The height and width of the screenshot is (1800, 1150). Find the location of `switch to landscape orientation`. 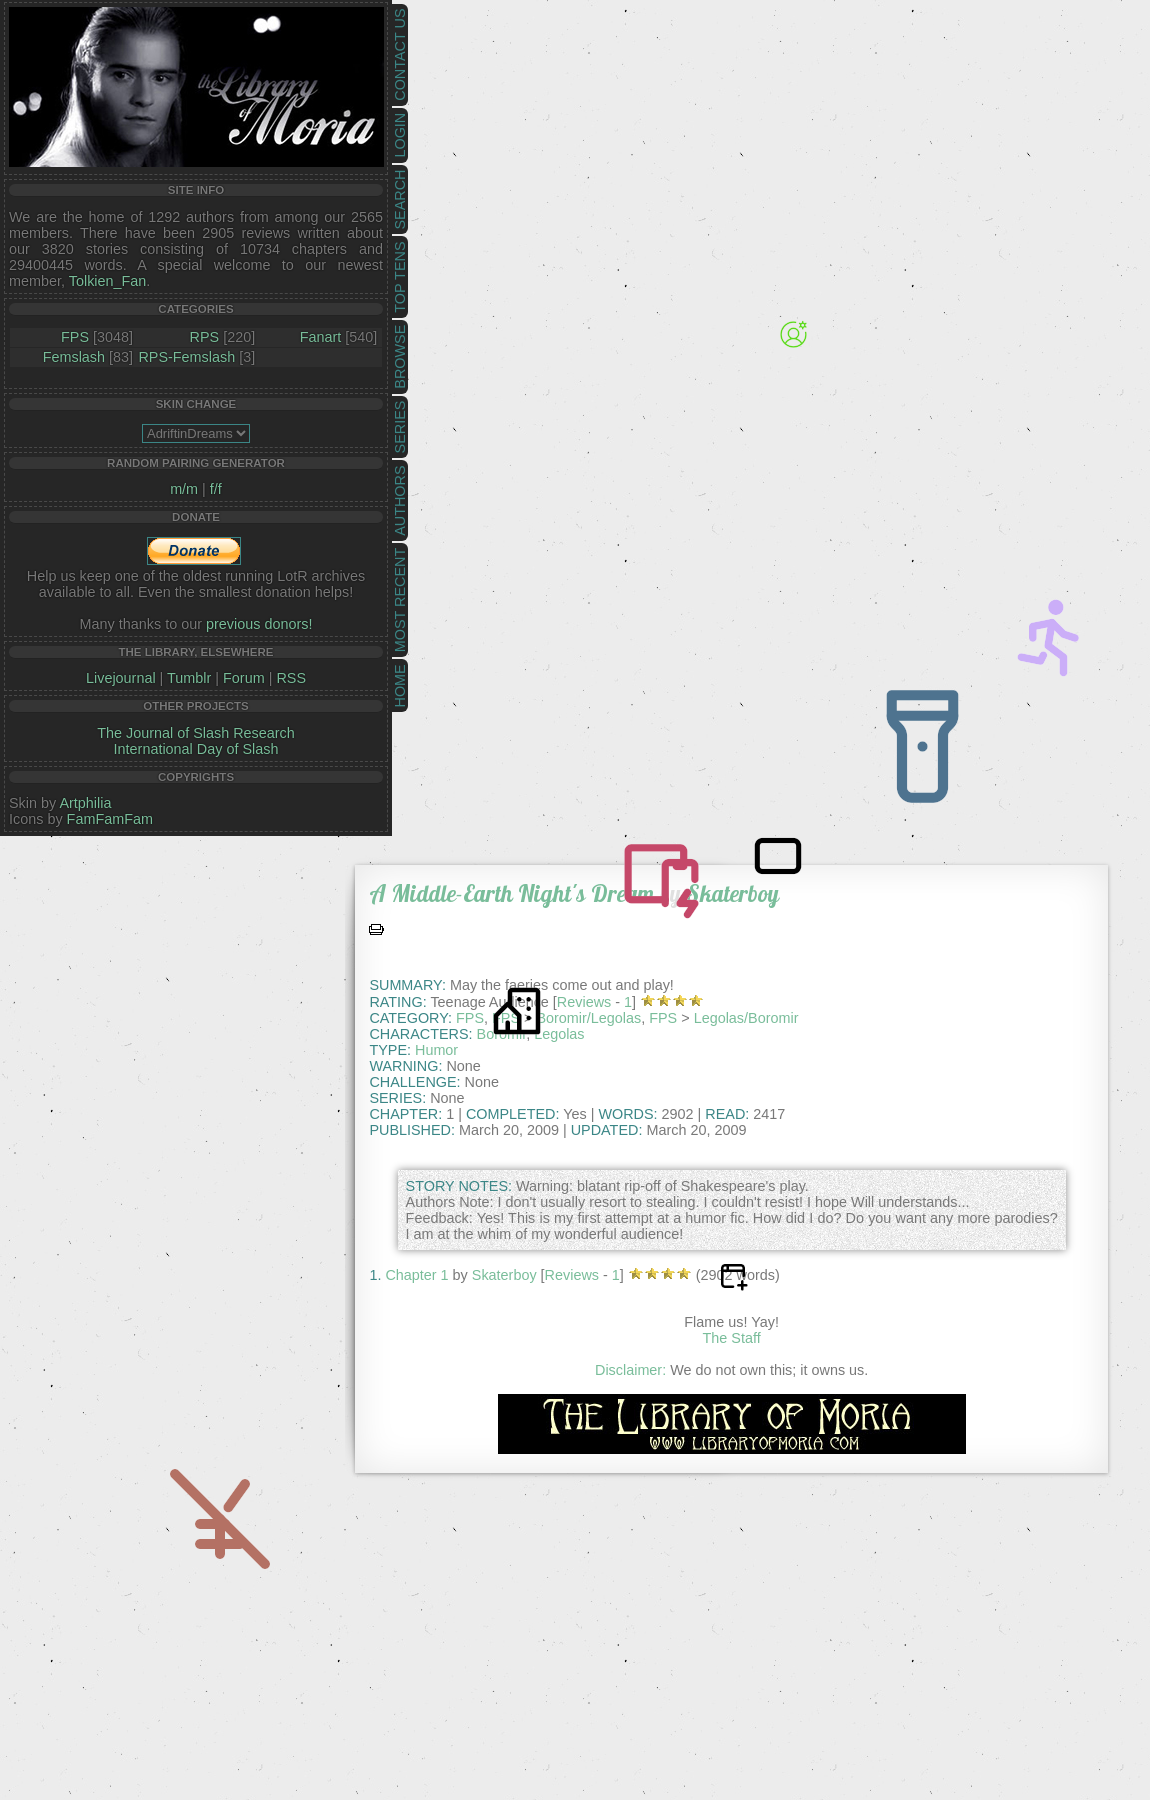

switch to landscape orientation is located at coordinates (778, 856).